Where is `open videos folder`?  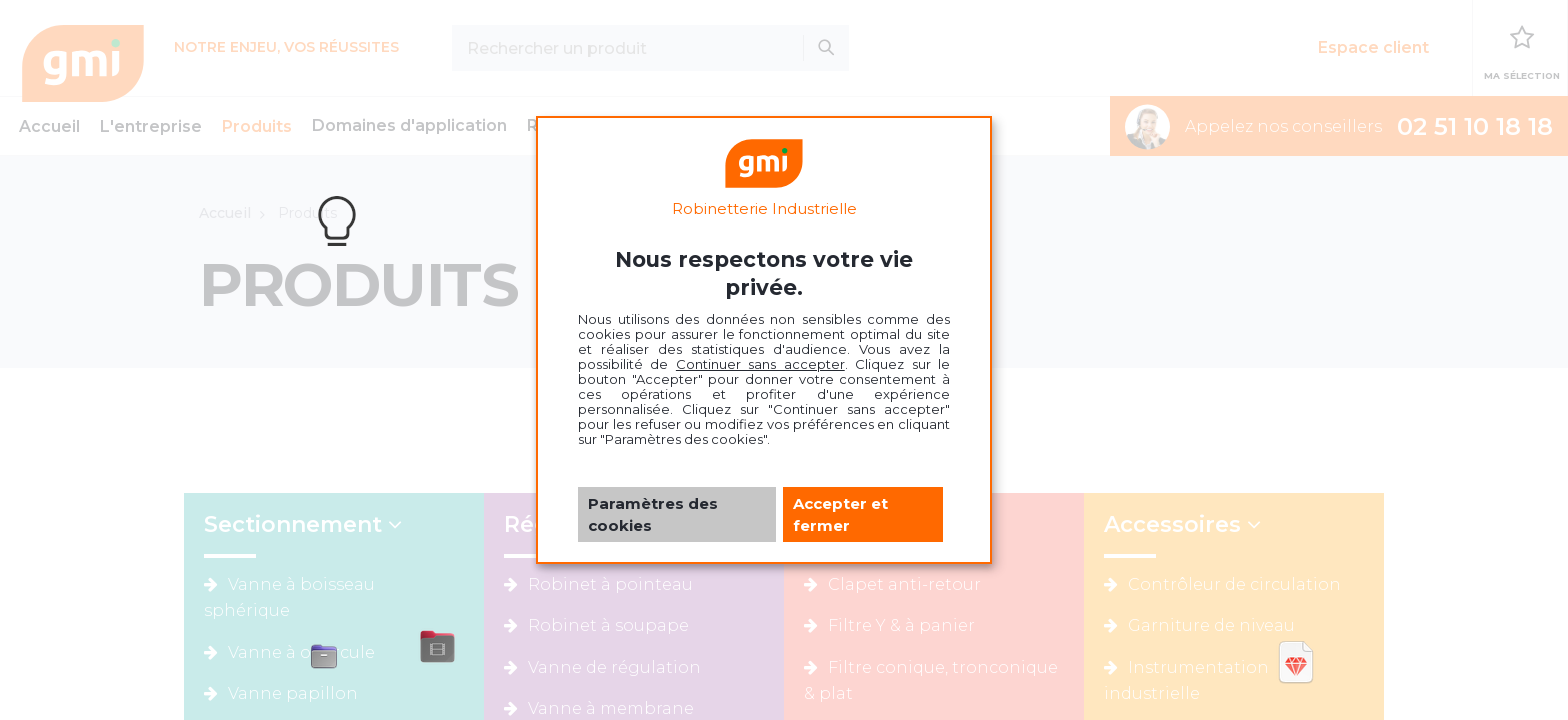 open videos folder is located at coordinates (437, 646).